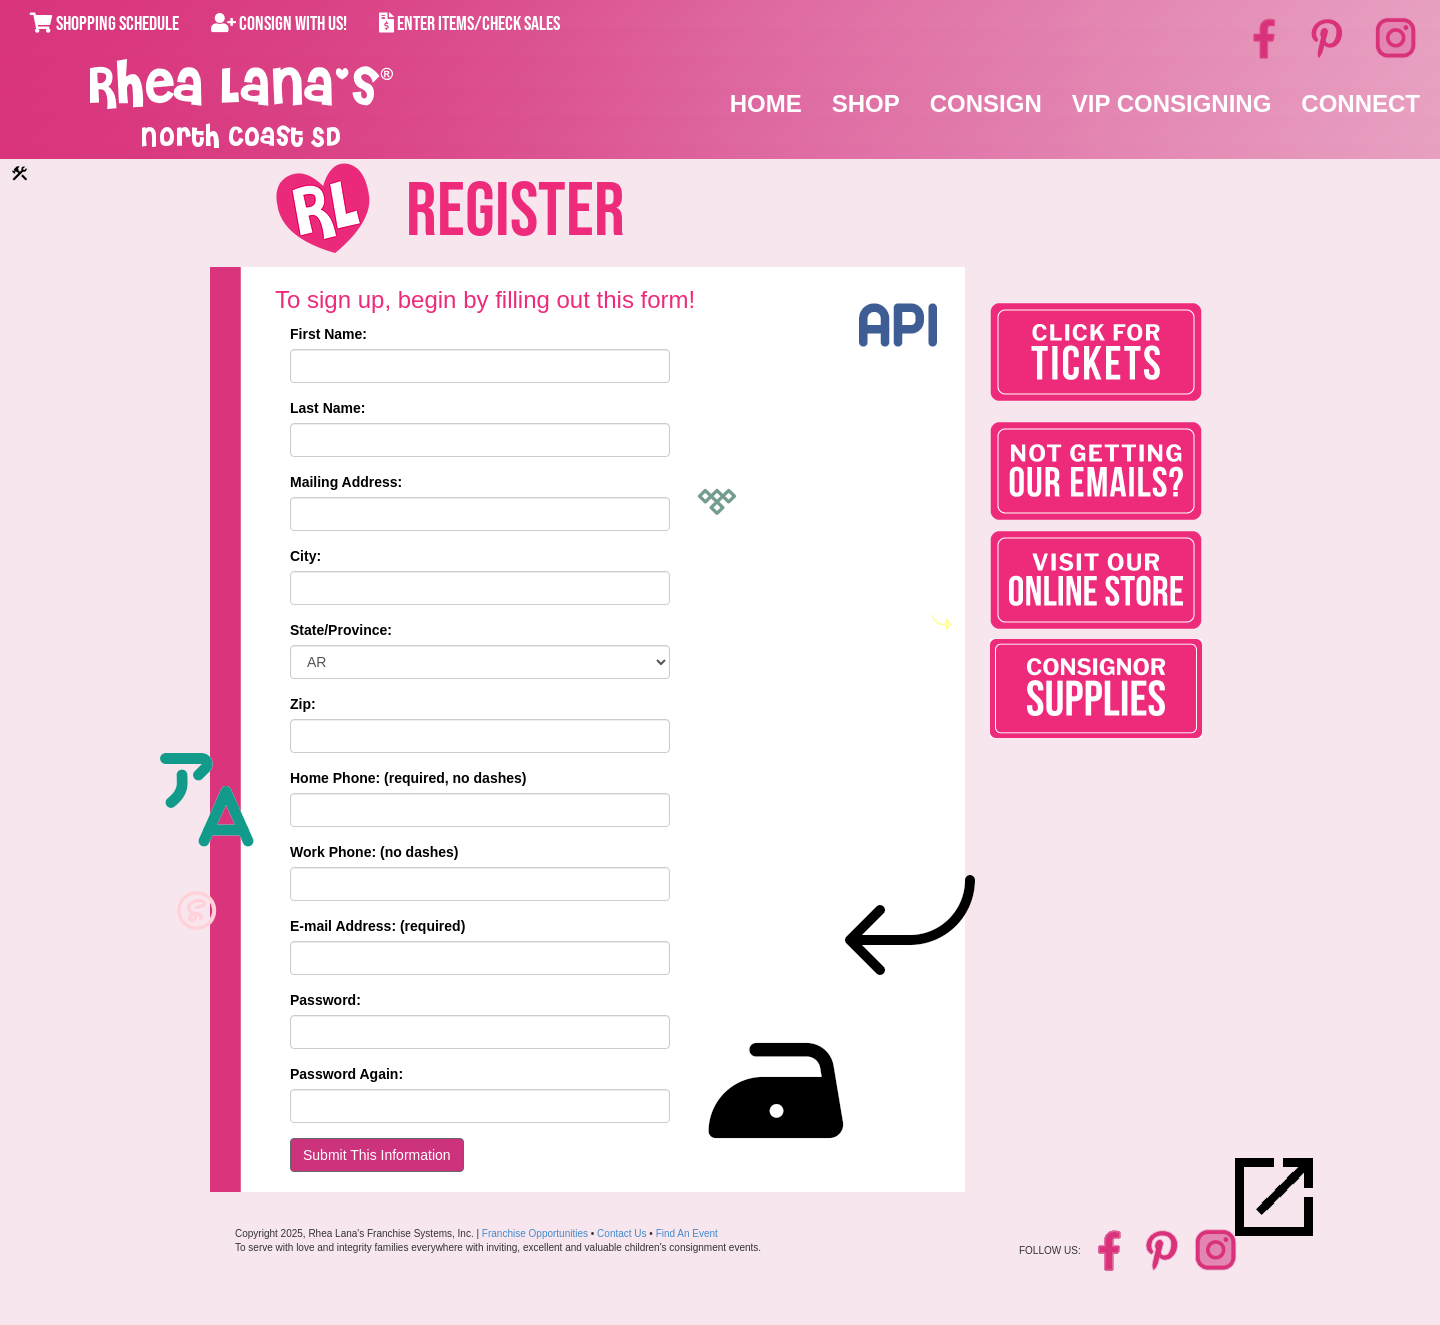 The image size is (1440, 1325). I want to click on open link in a new tab or window, so click(1274, 1197).